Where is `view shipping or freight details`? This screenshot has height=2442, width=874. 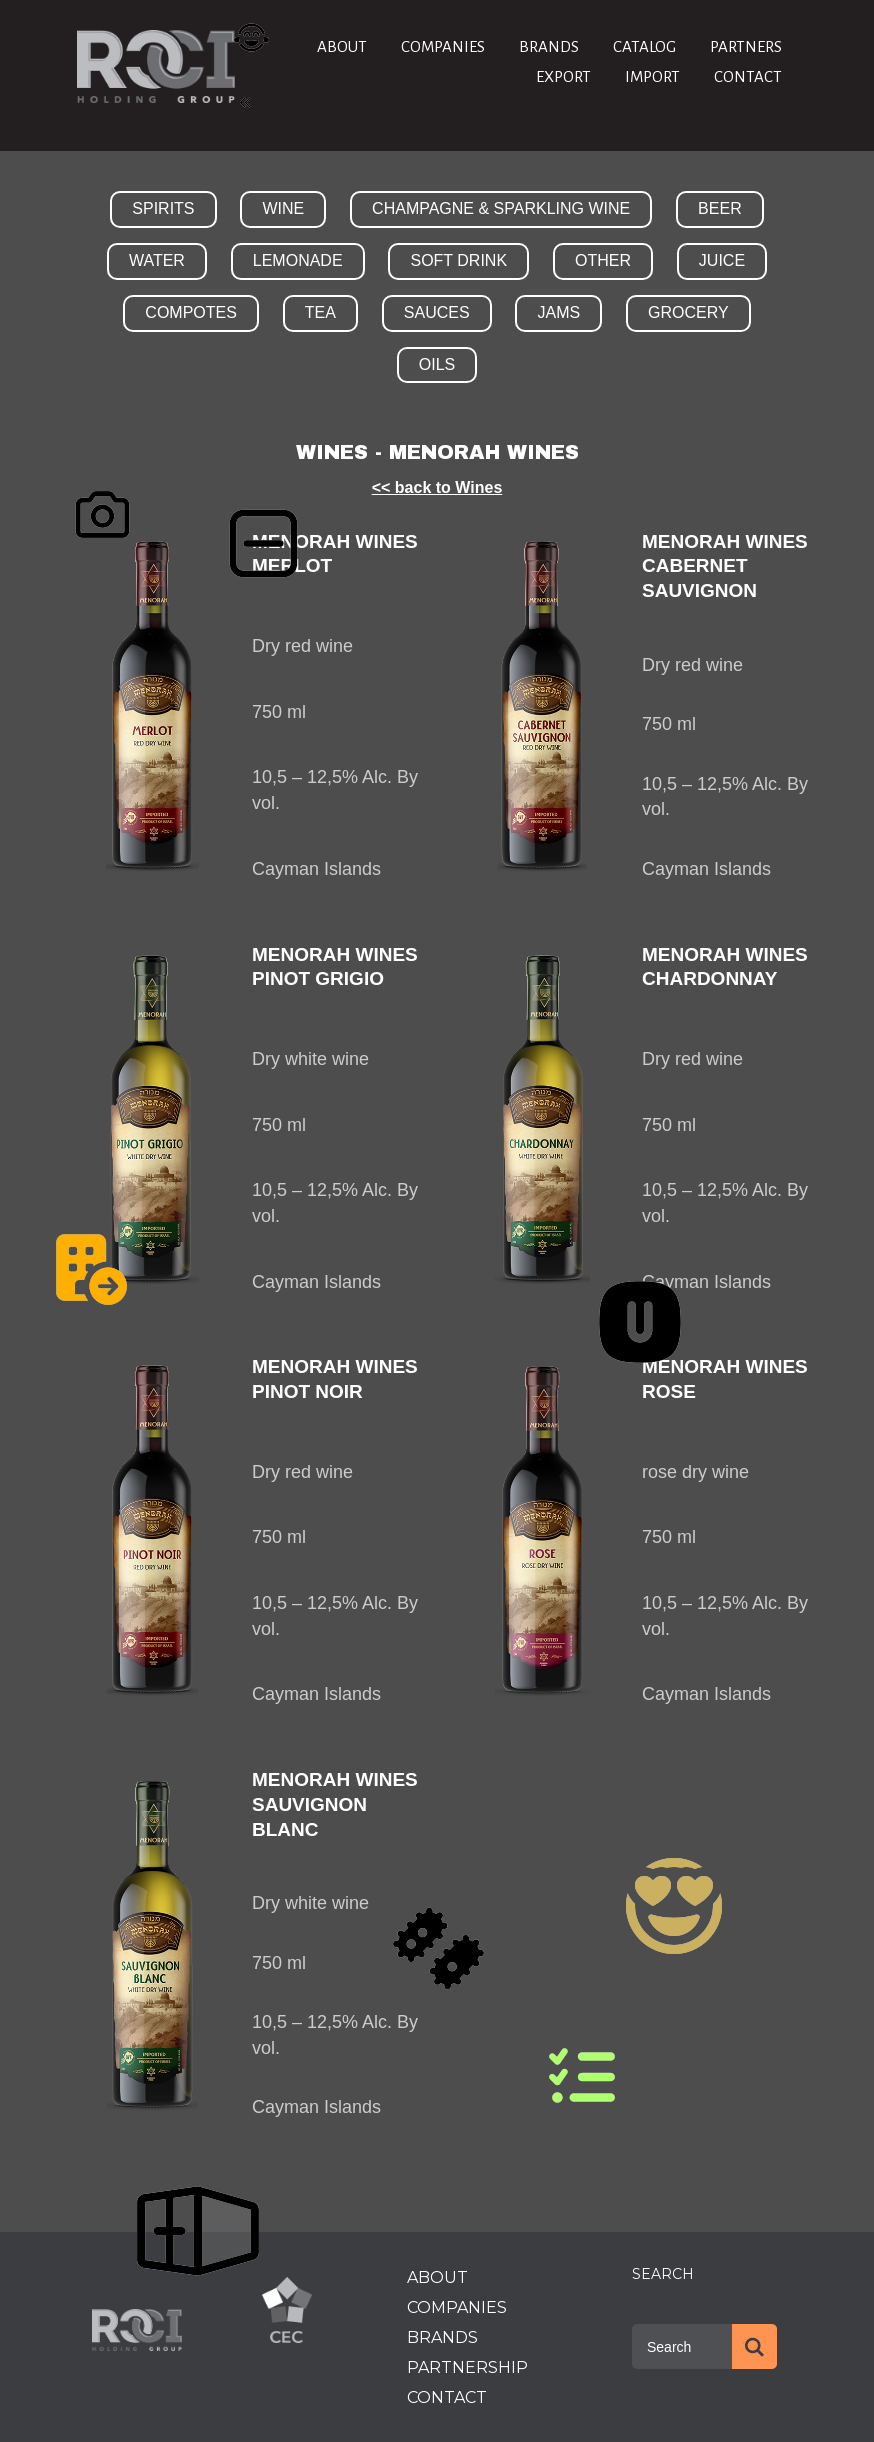
view shipping or freight details is located at coordinates (198, 2231).